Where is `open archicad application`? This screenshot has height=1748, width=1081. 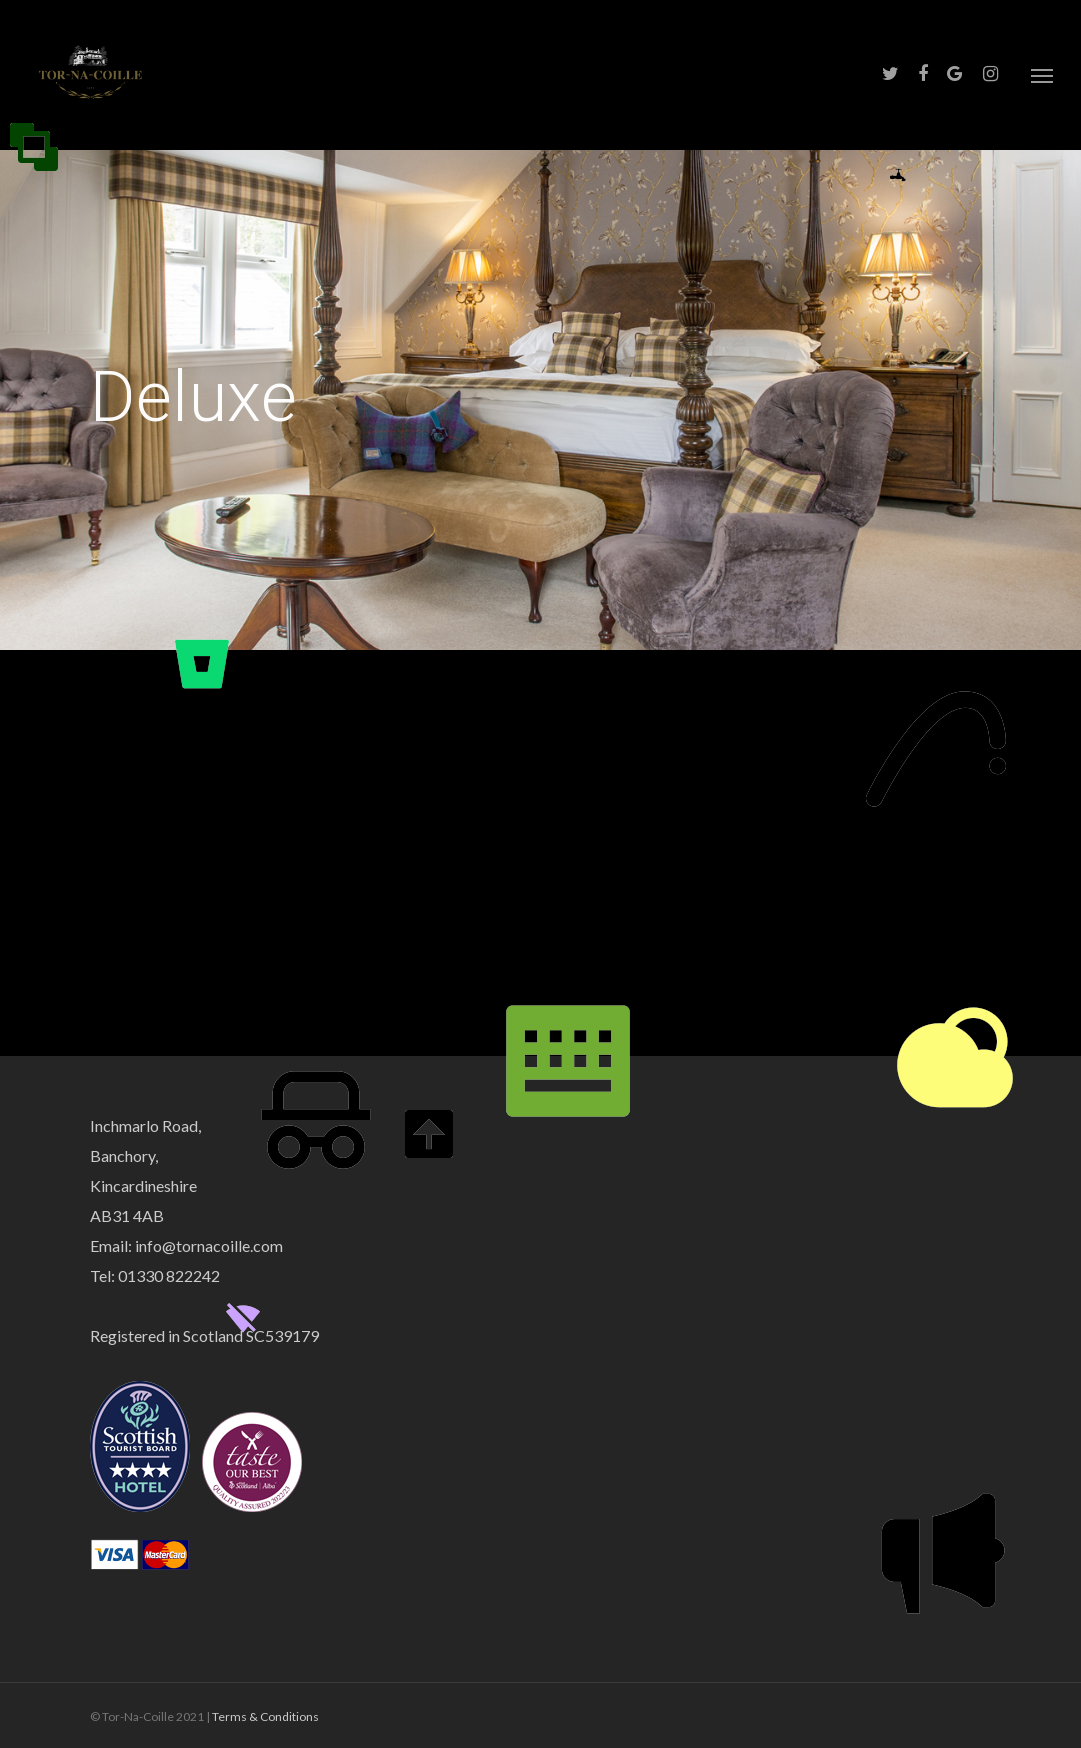
open archicad application is located at coordinates (936, 749).